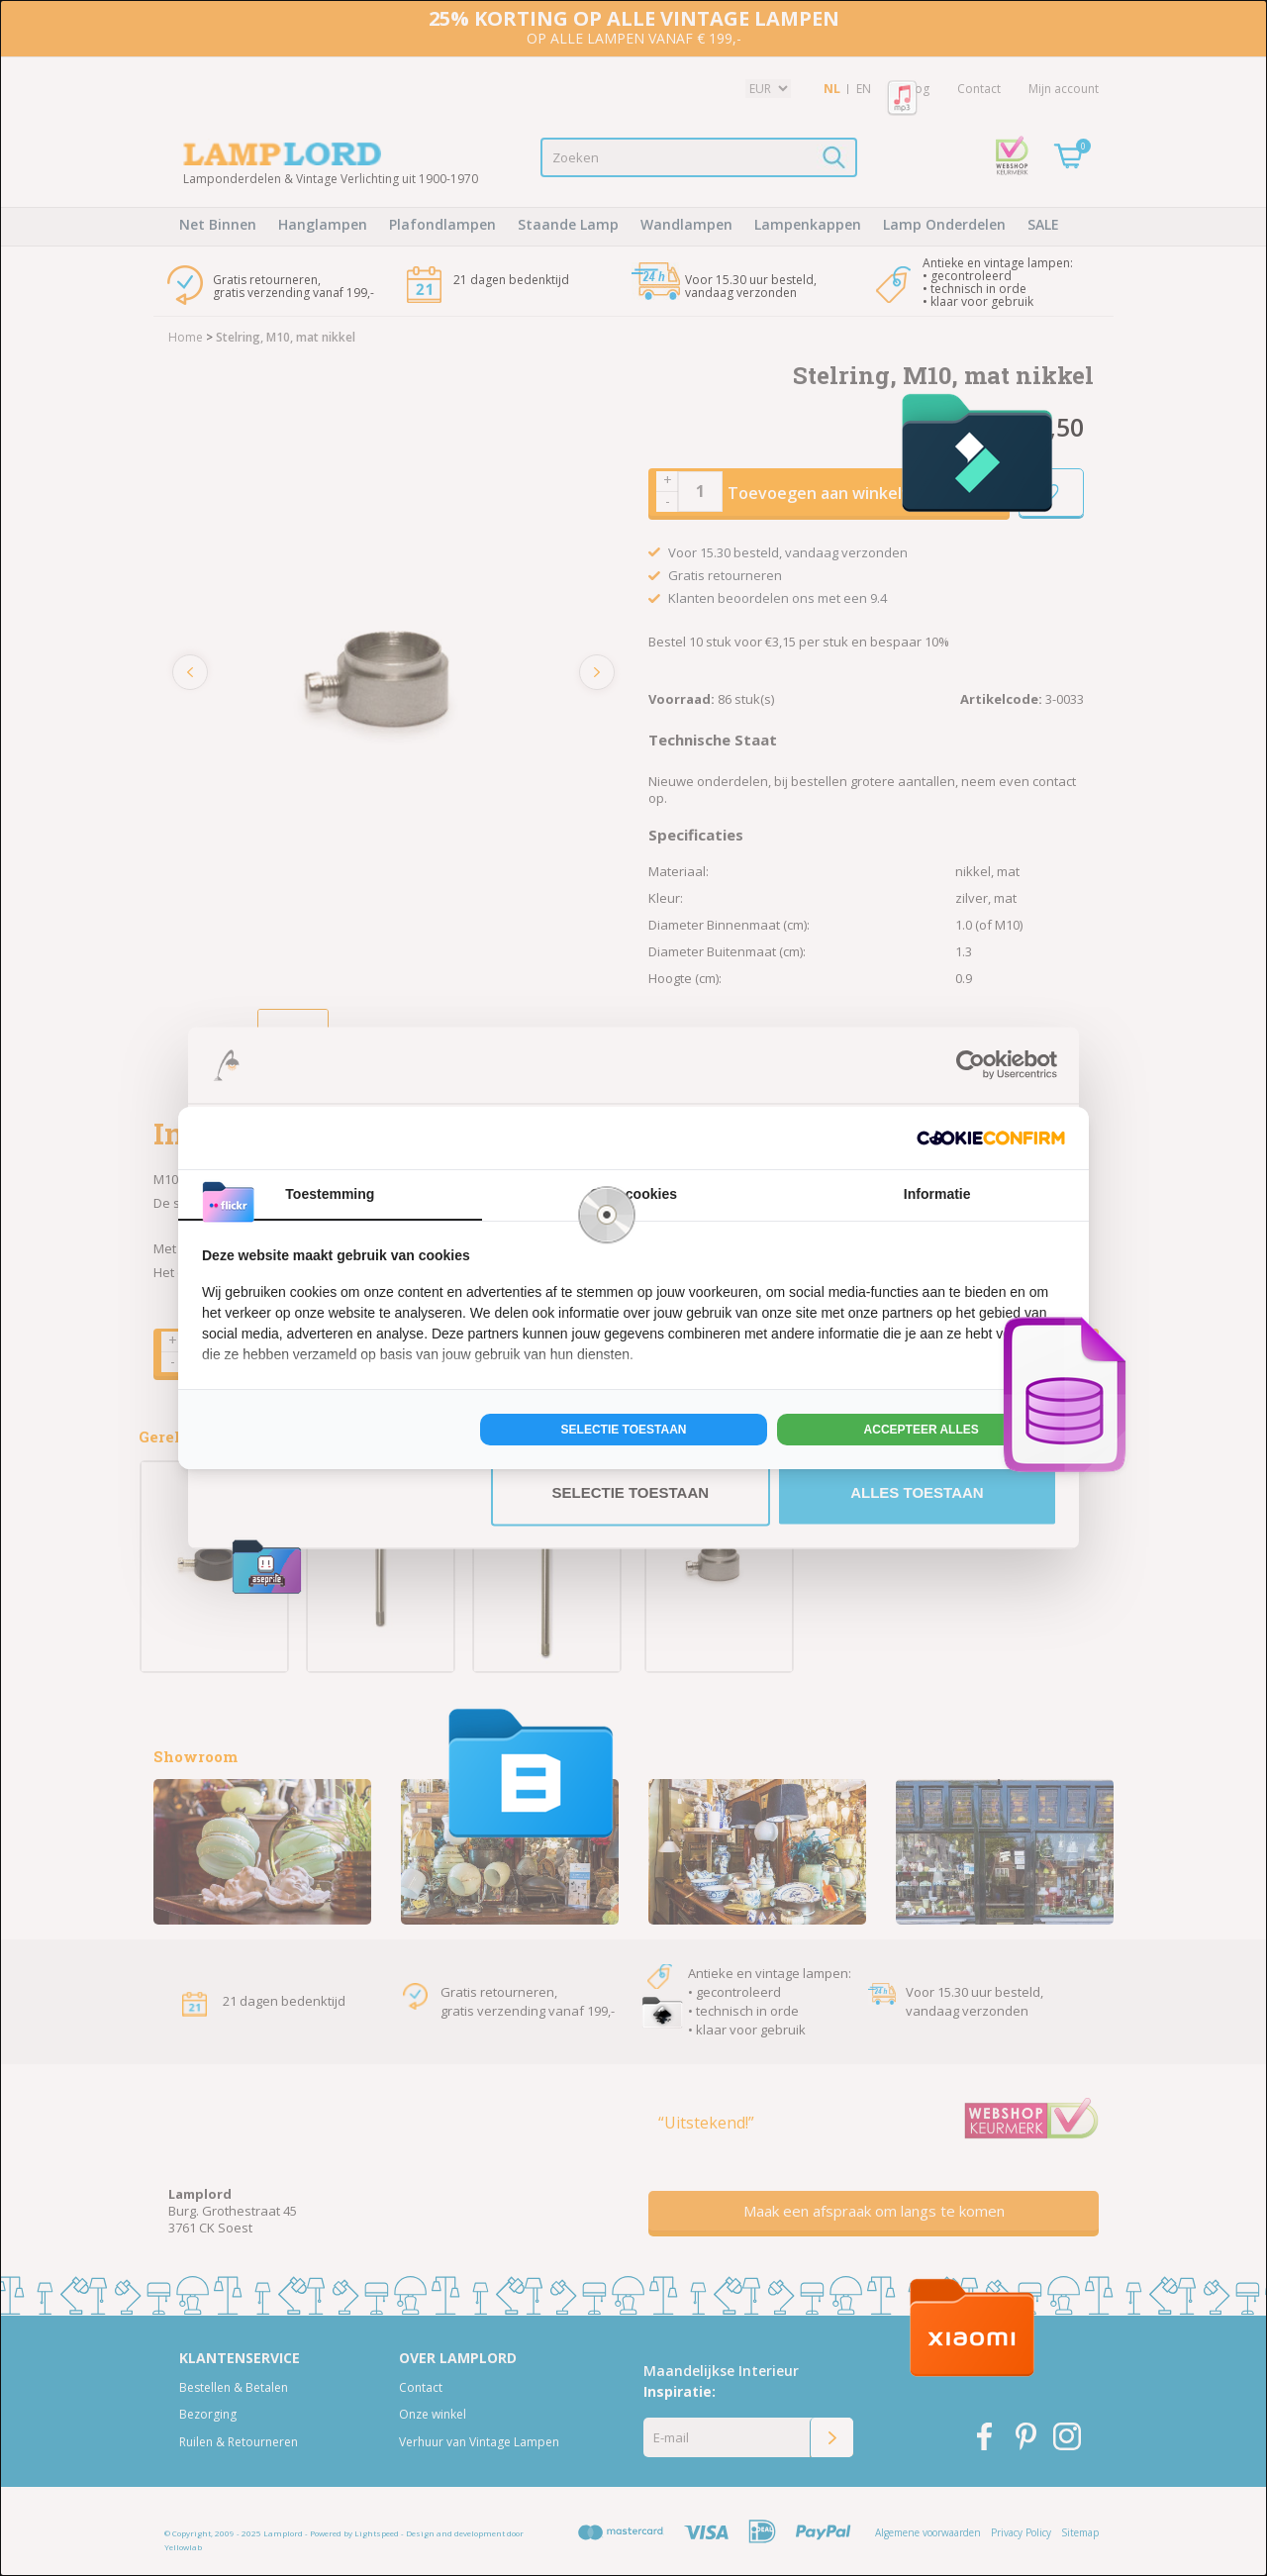 The image size is (1267, 2576). What do you see at coordinates (1064, 1394) in the screenshot?
I see `libreoffice base database template file` at bounding box center [1064, 1394].